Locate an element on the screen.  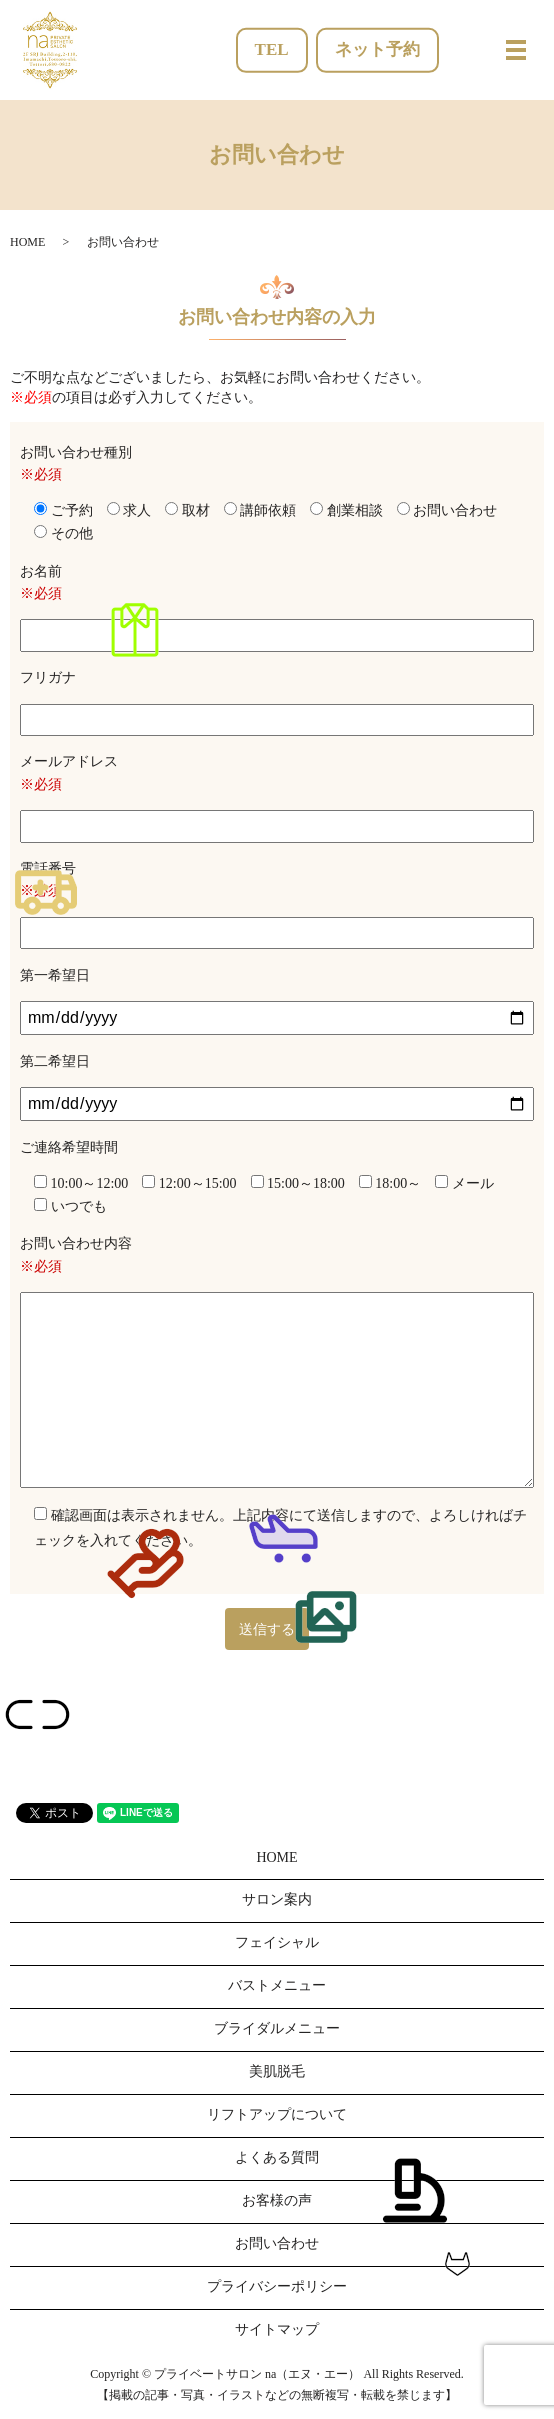
donate or give support is located at coordinates (145, 1563).